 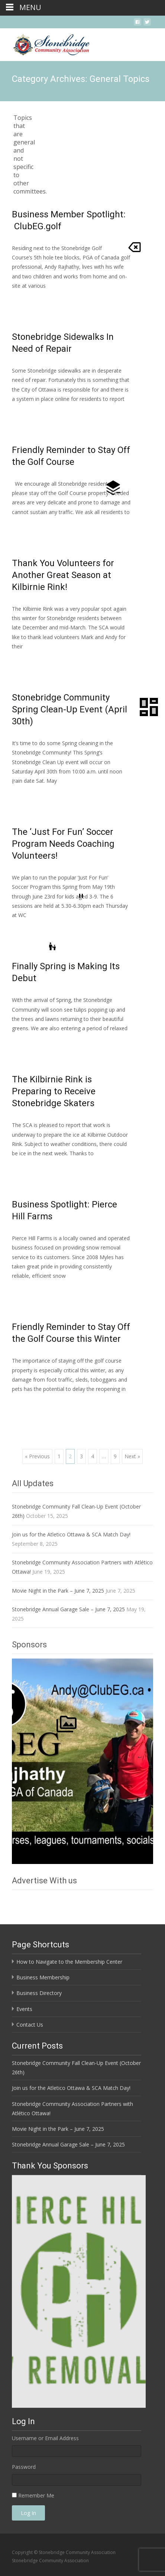 What do you see at coordinates (67, 1724) in the screenshot?
I see `access your photo and media library` at bounding box center [67, 1724].